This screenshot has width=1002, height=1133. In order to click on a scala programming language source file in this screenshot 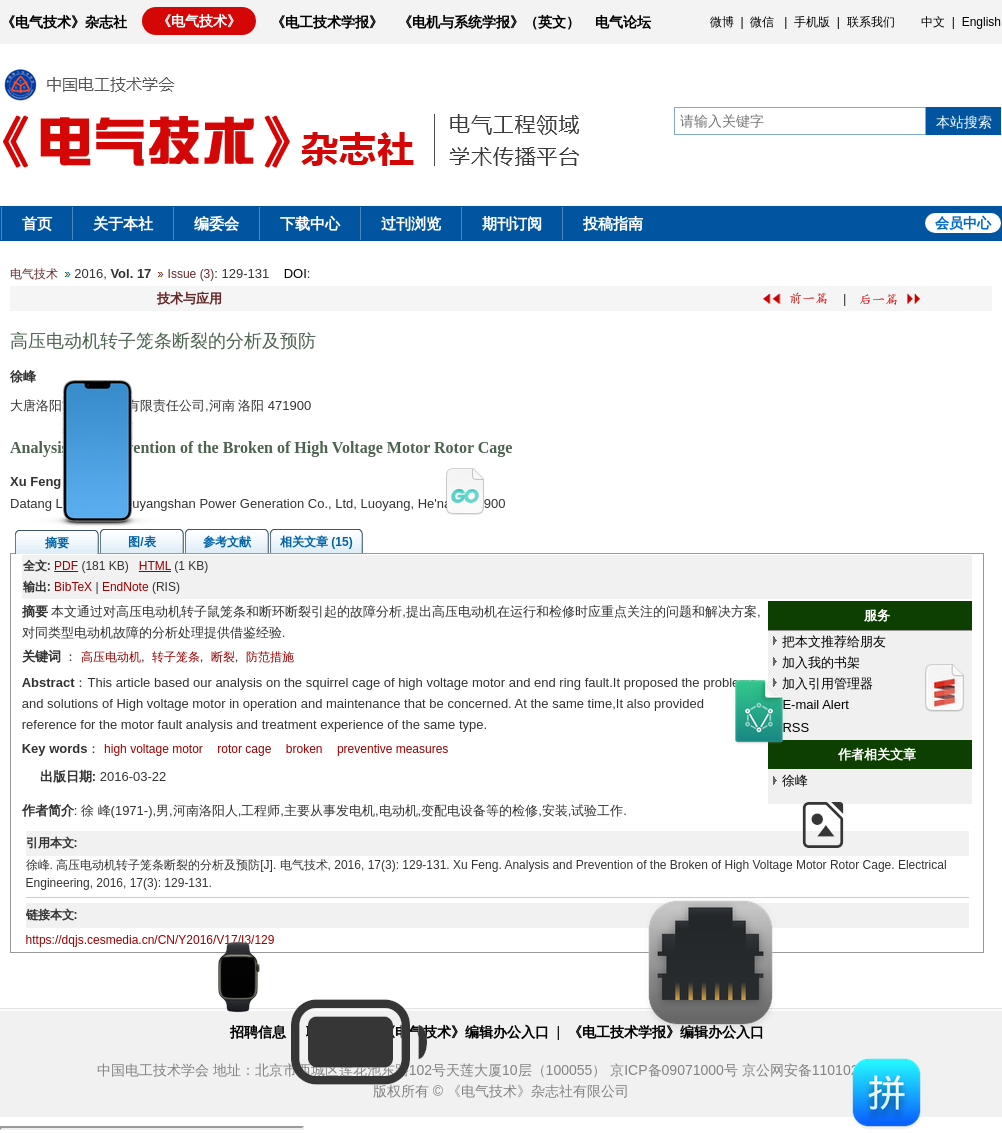, I will do `click(944, 687)`.